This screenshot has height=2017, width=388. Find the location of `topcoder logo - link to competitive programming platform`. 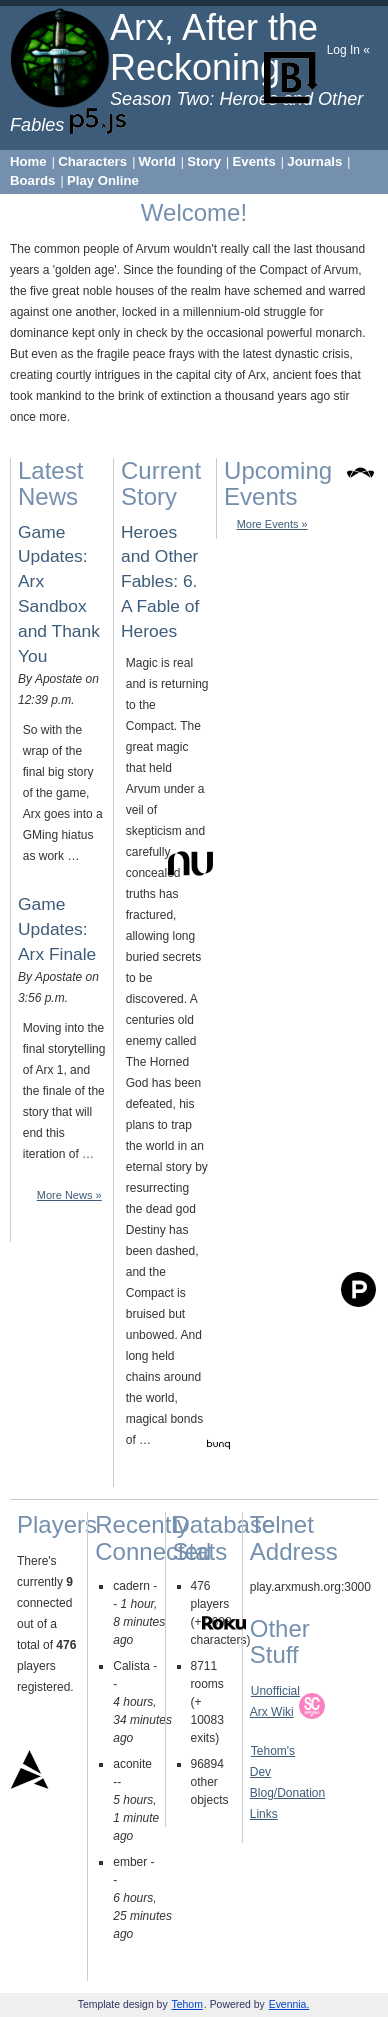

topcoder logo - link to competitive programming platform is located at coordinates (360, 472).